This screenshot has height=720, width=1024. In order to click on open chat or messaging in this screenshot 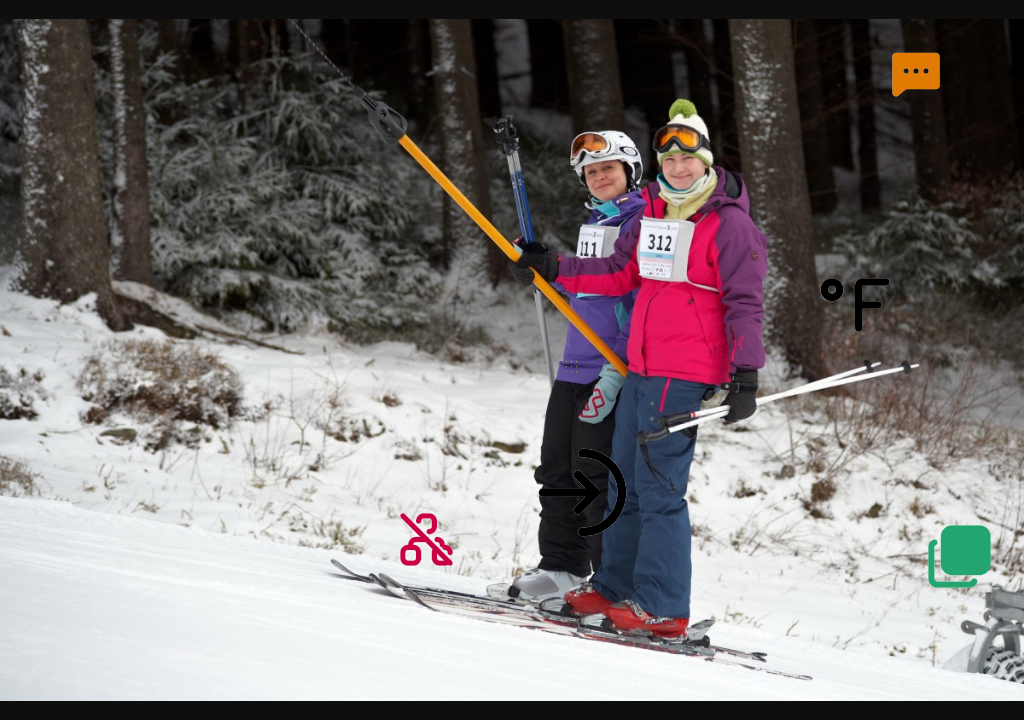, I will do `click(916, 71)`.